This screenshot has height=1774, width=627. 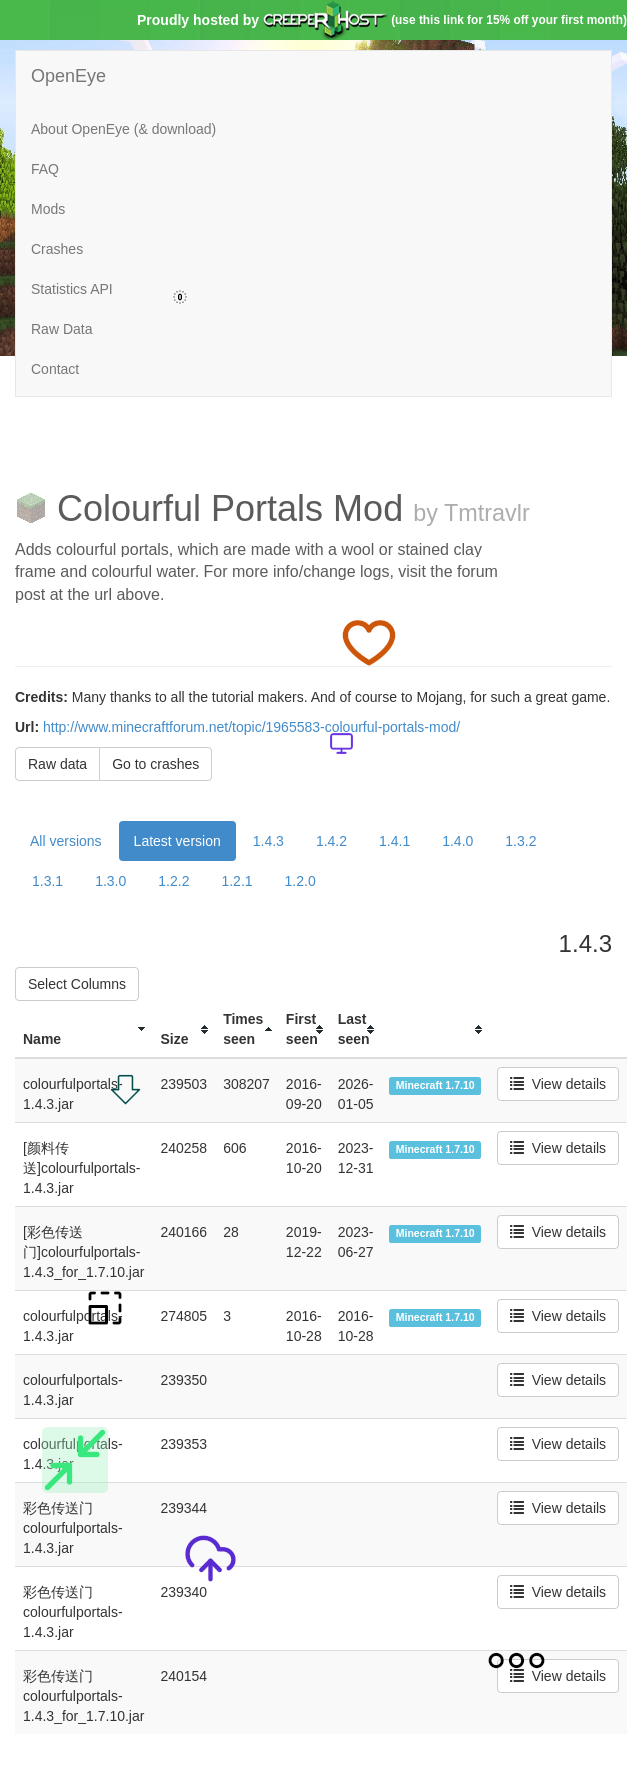 I want to click on upload file to cloud storage, so click(x=210, y=1558).